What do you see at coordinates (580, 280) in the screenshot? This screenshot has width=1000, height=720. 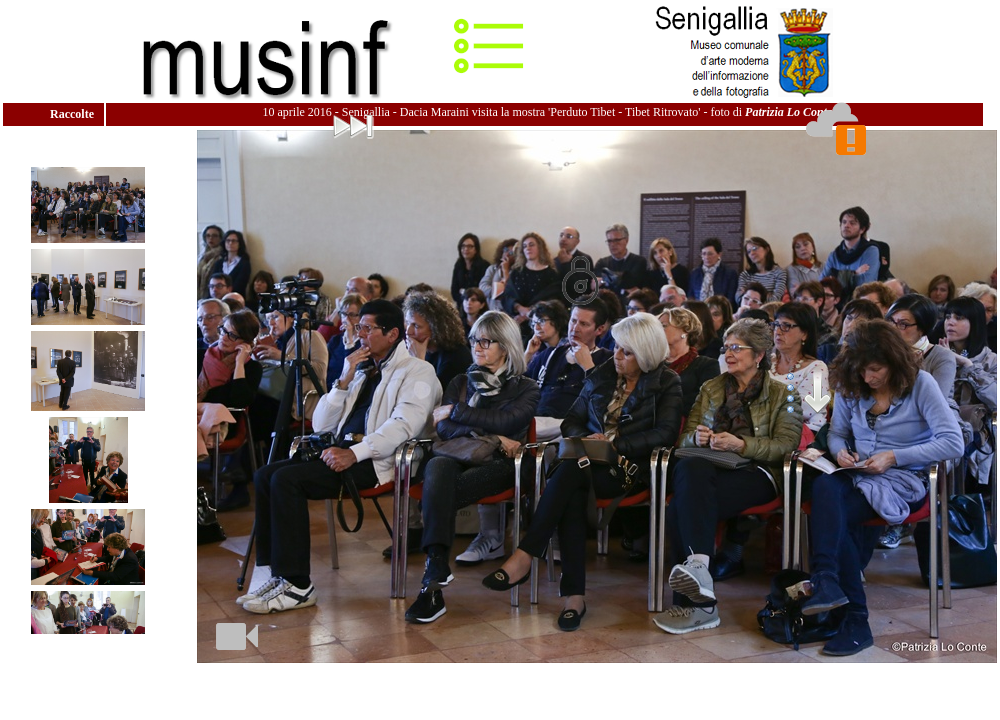 I see `open two-factor authentication app` at bounding box center [580, 280].